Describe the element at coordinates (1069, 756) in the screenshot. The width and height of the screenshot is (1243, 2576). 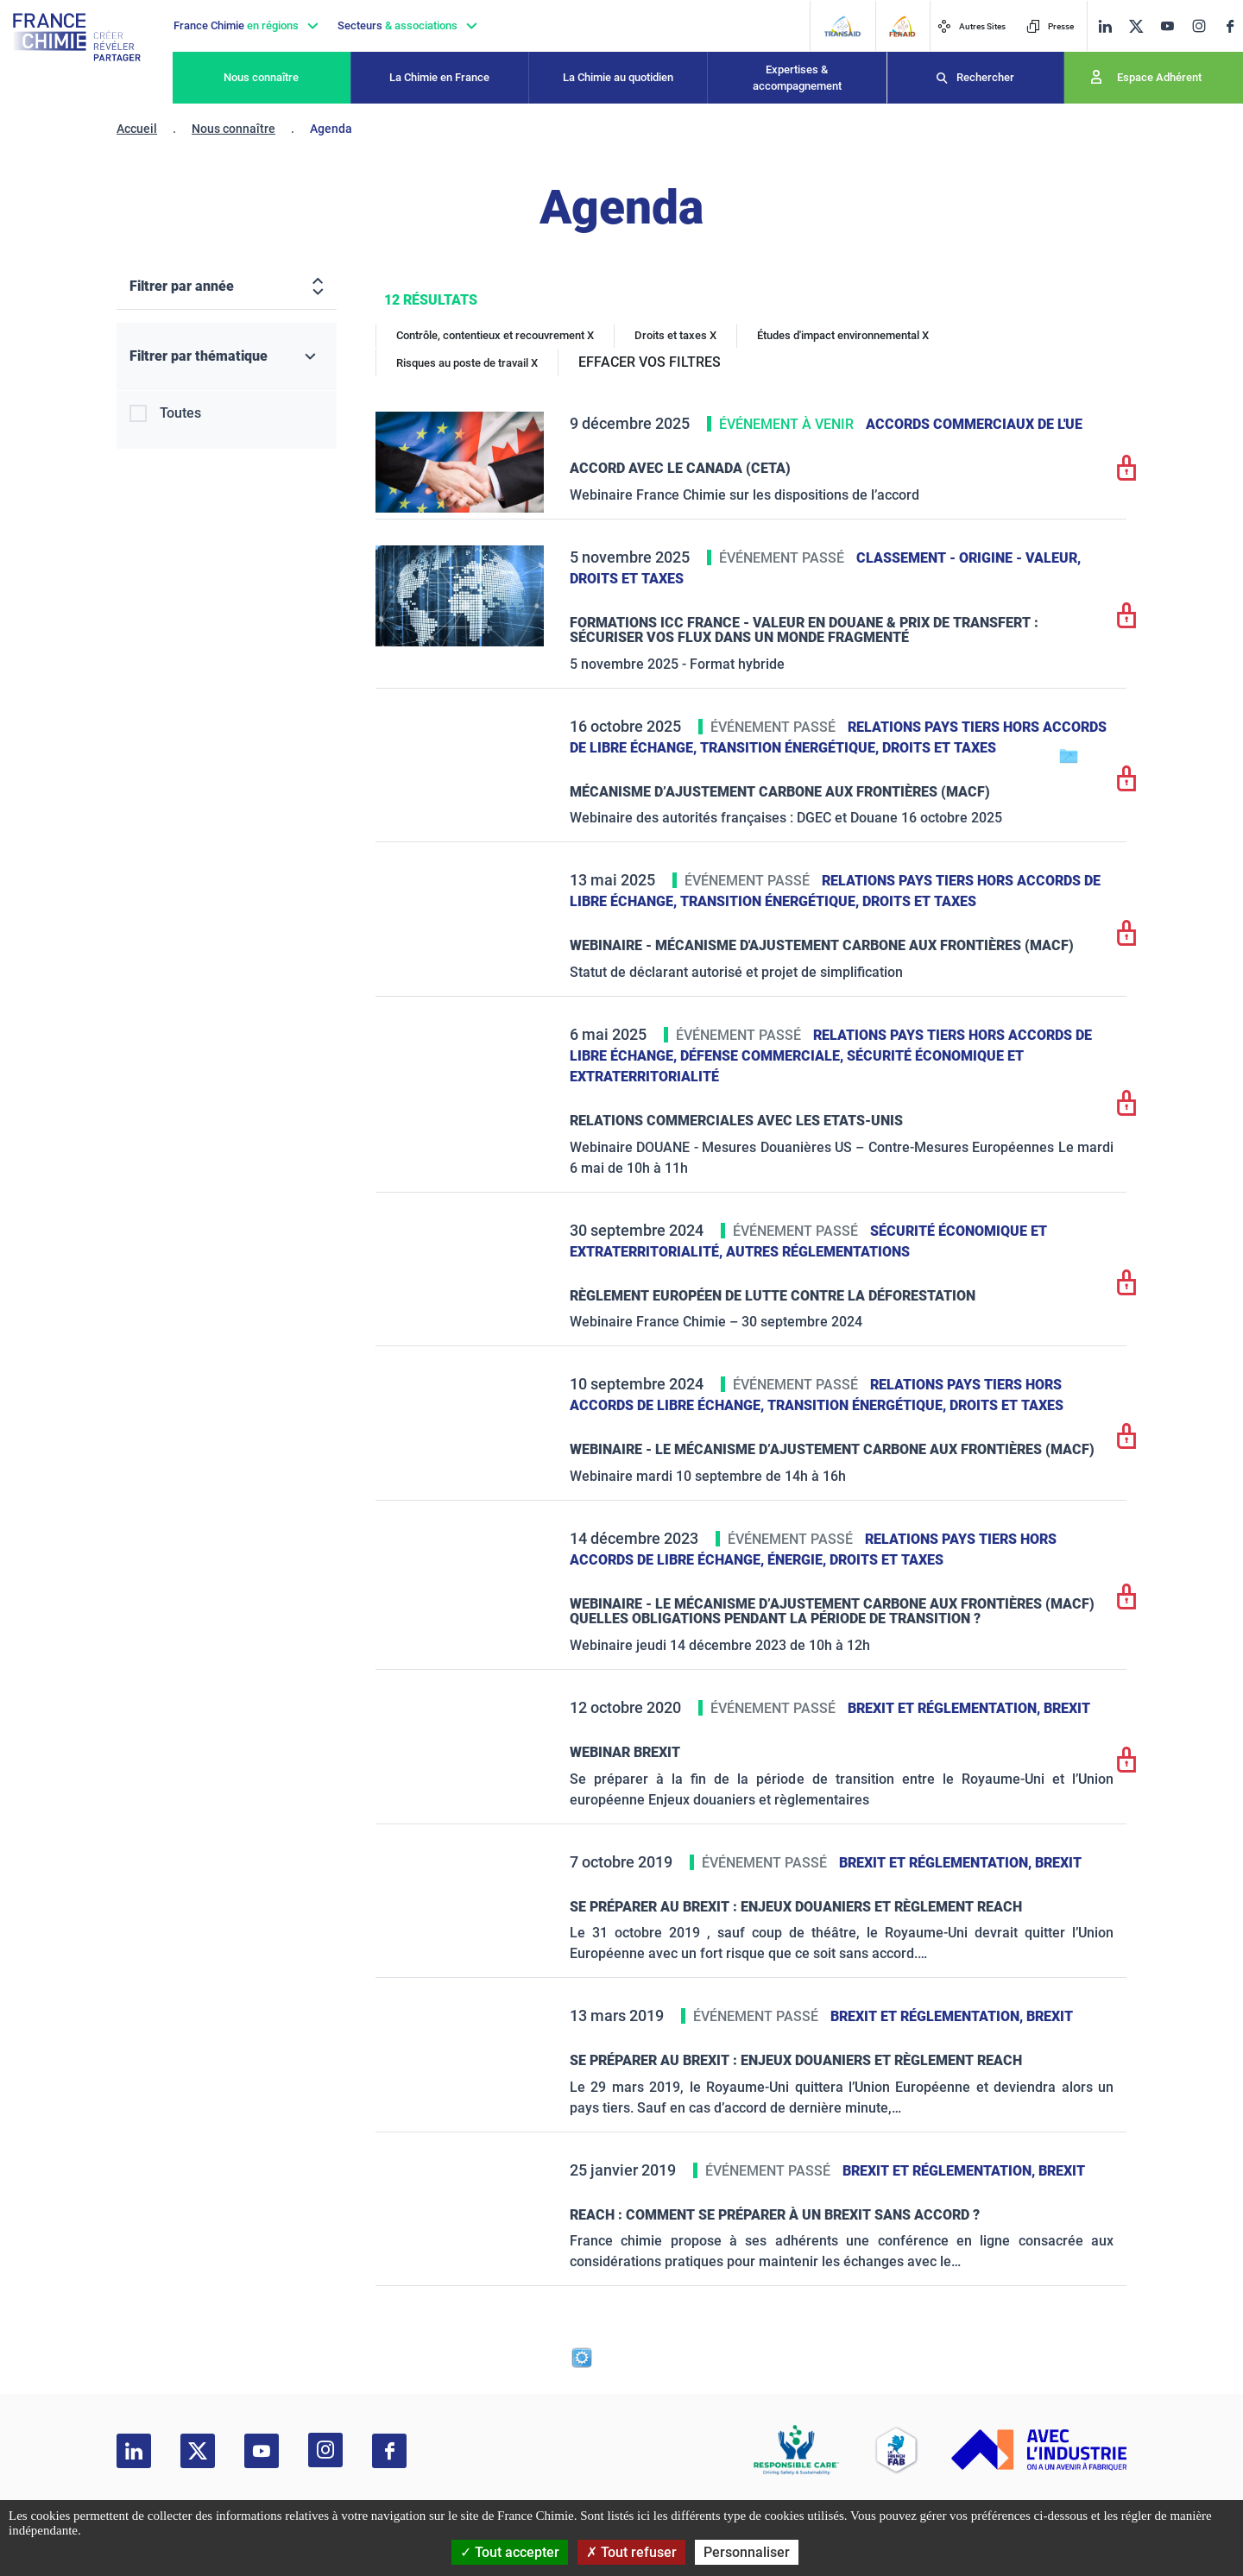
I see `open developer tools and resources folder` at that location.